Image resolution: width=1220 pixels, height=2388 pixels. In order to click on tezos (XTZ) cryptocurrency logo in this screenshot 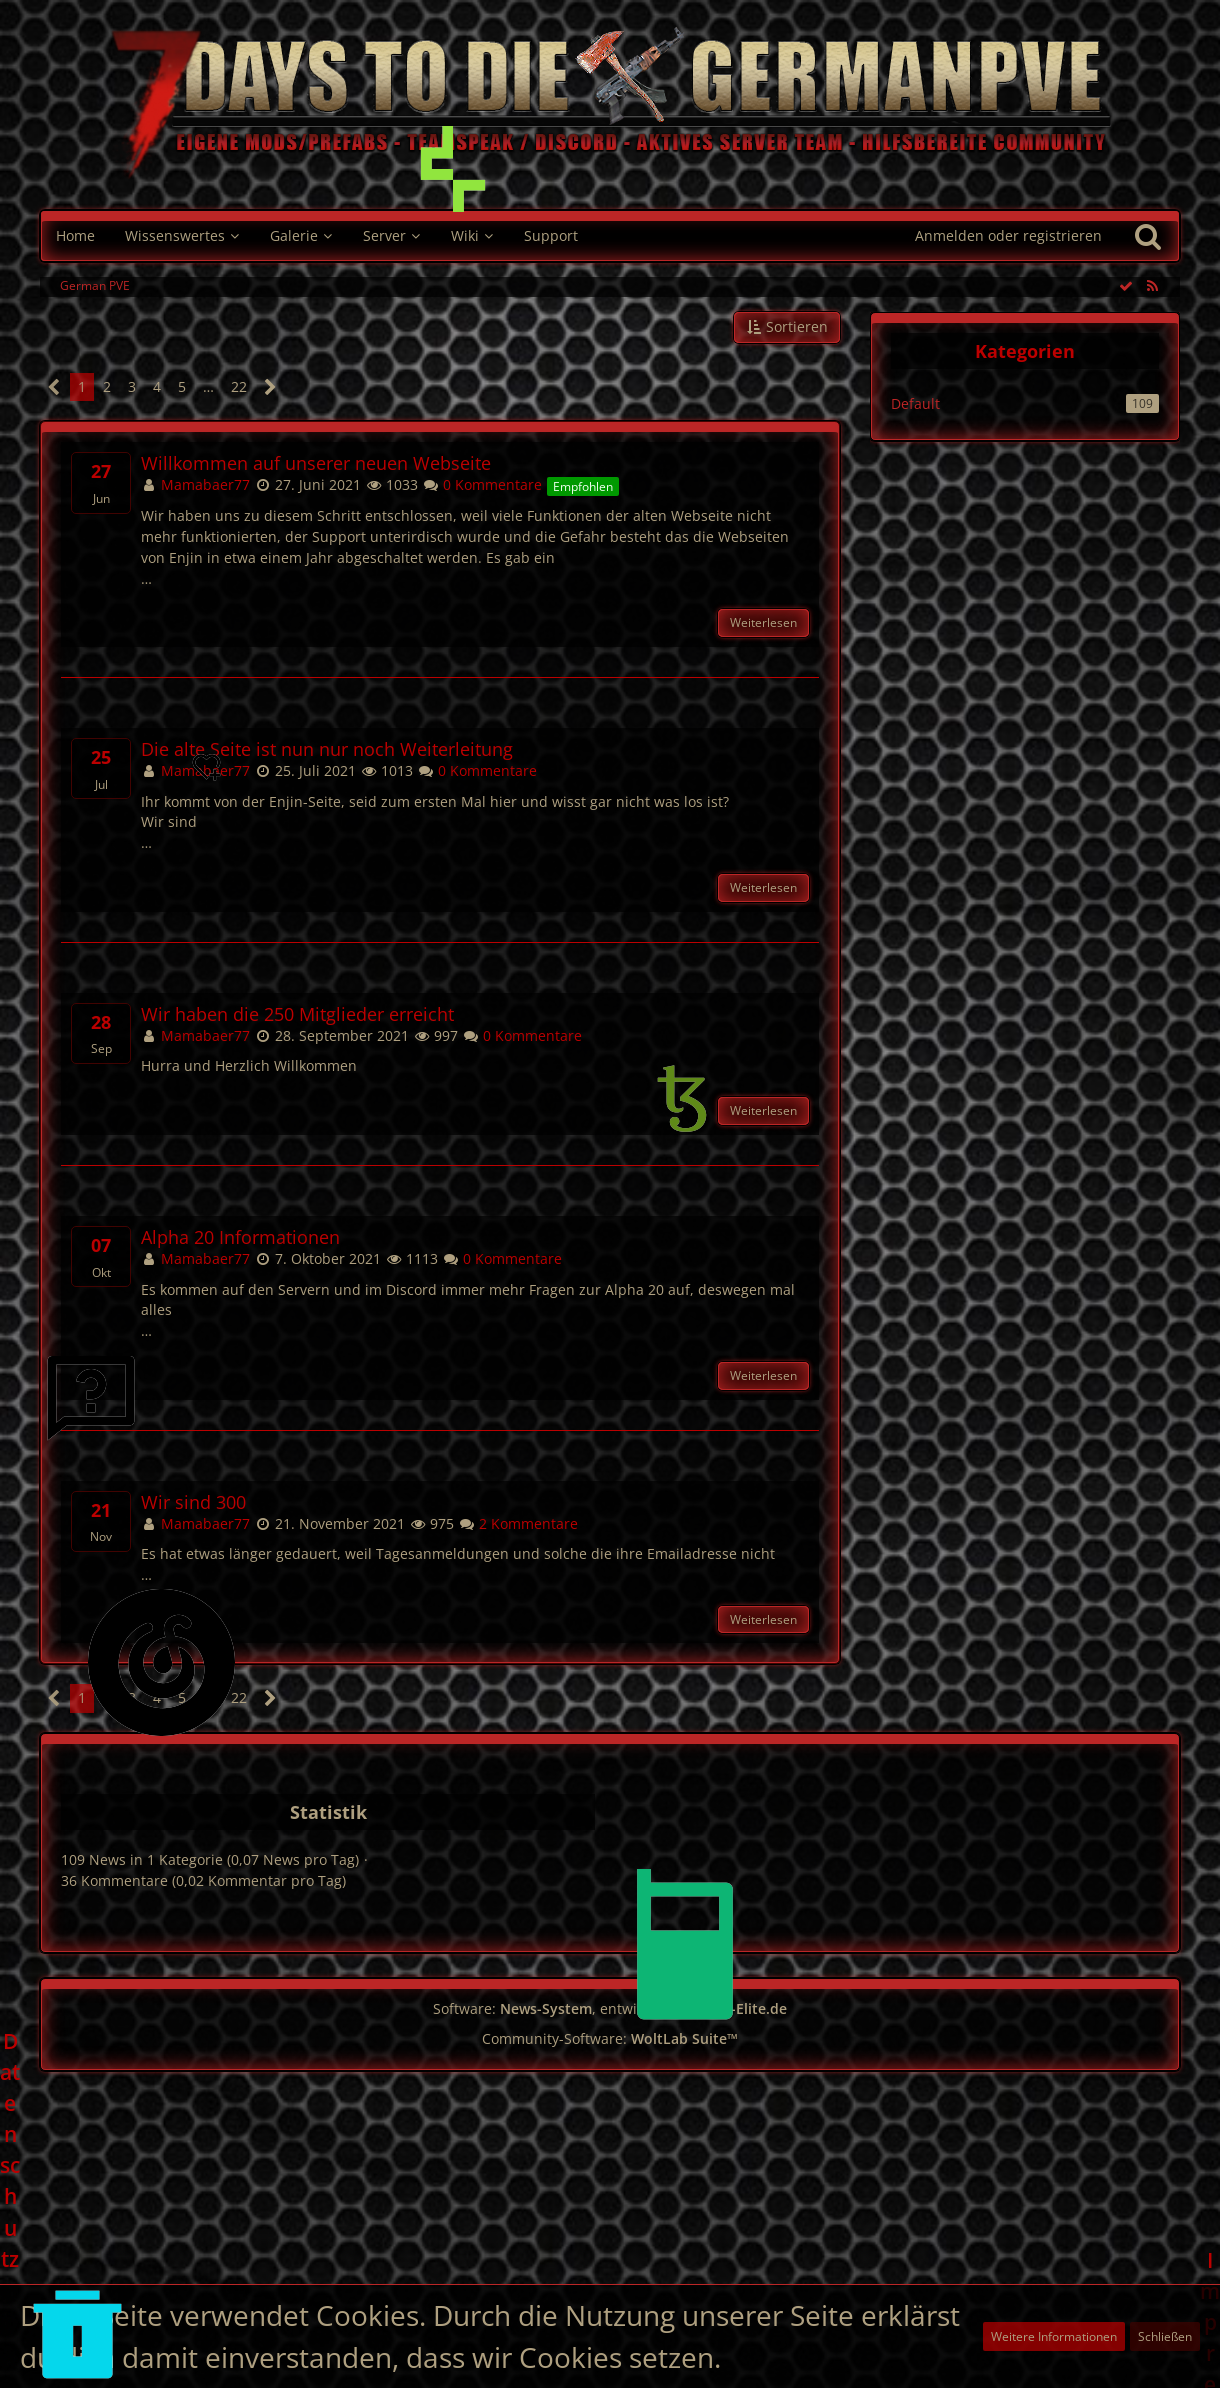, I will do `click(682, 1097)`.